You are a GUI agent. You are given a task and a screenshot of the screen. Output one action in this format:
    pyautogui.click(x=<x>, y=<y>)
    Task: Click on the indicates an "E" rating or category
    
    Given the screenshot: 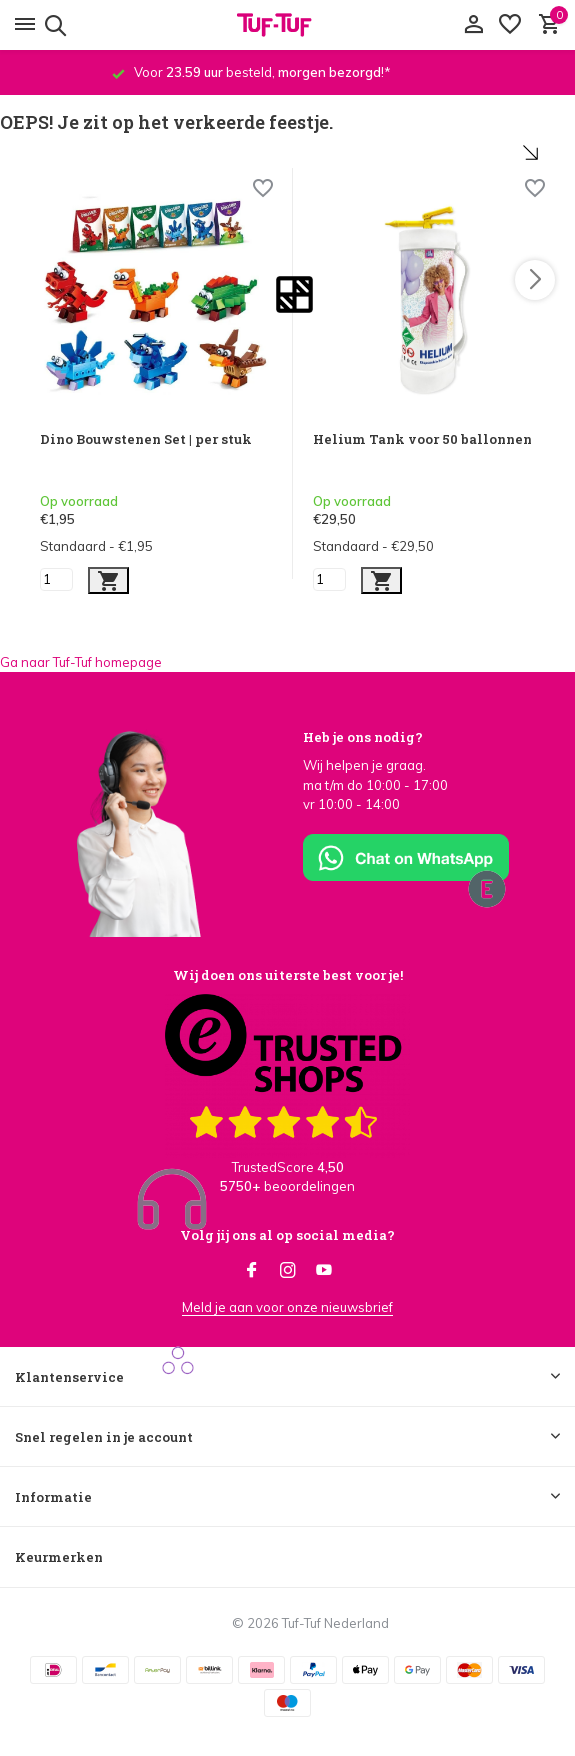 What is the action you would take?
    pyautogui.click(x=487, y=889)
    